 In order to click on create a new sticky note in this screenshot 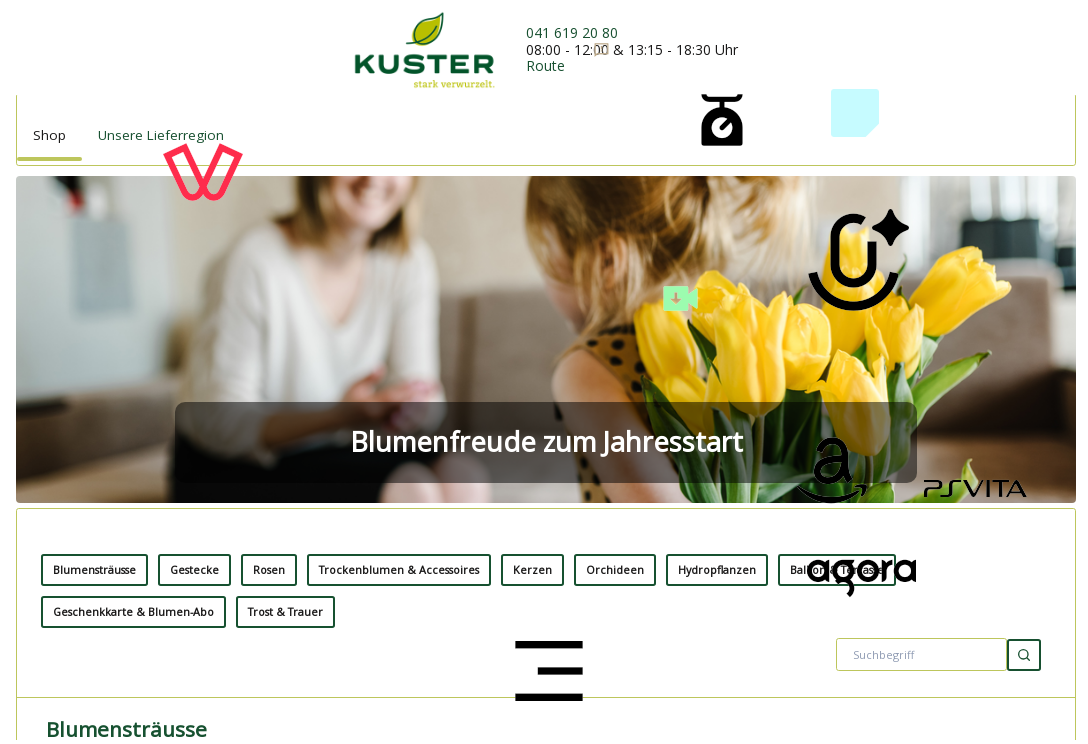, I will do `click(855, 113)`.